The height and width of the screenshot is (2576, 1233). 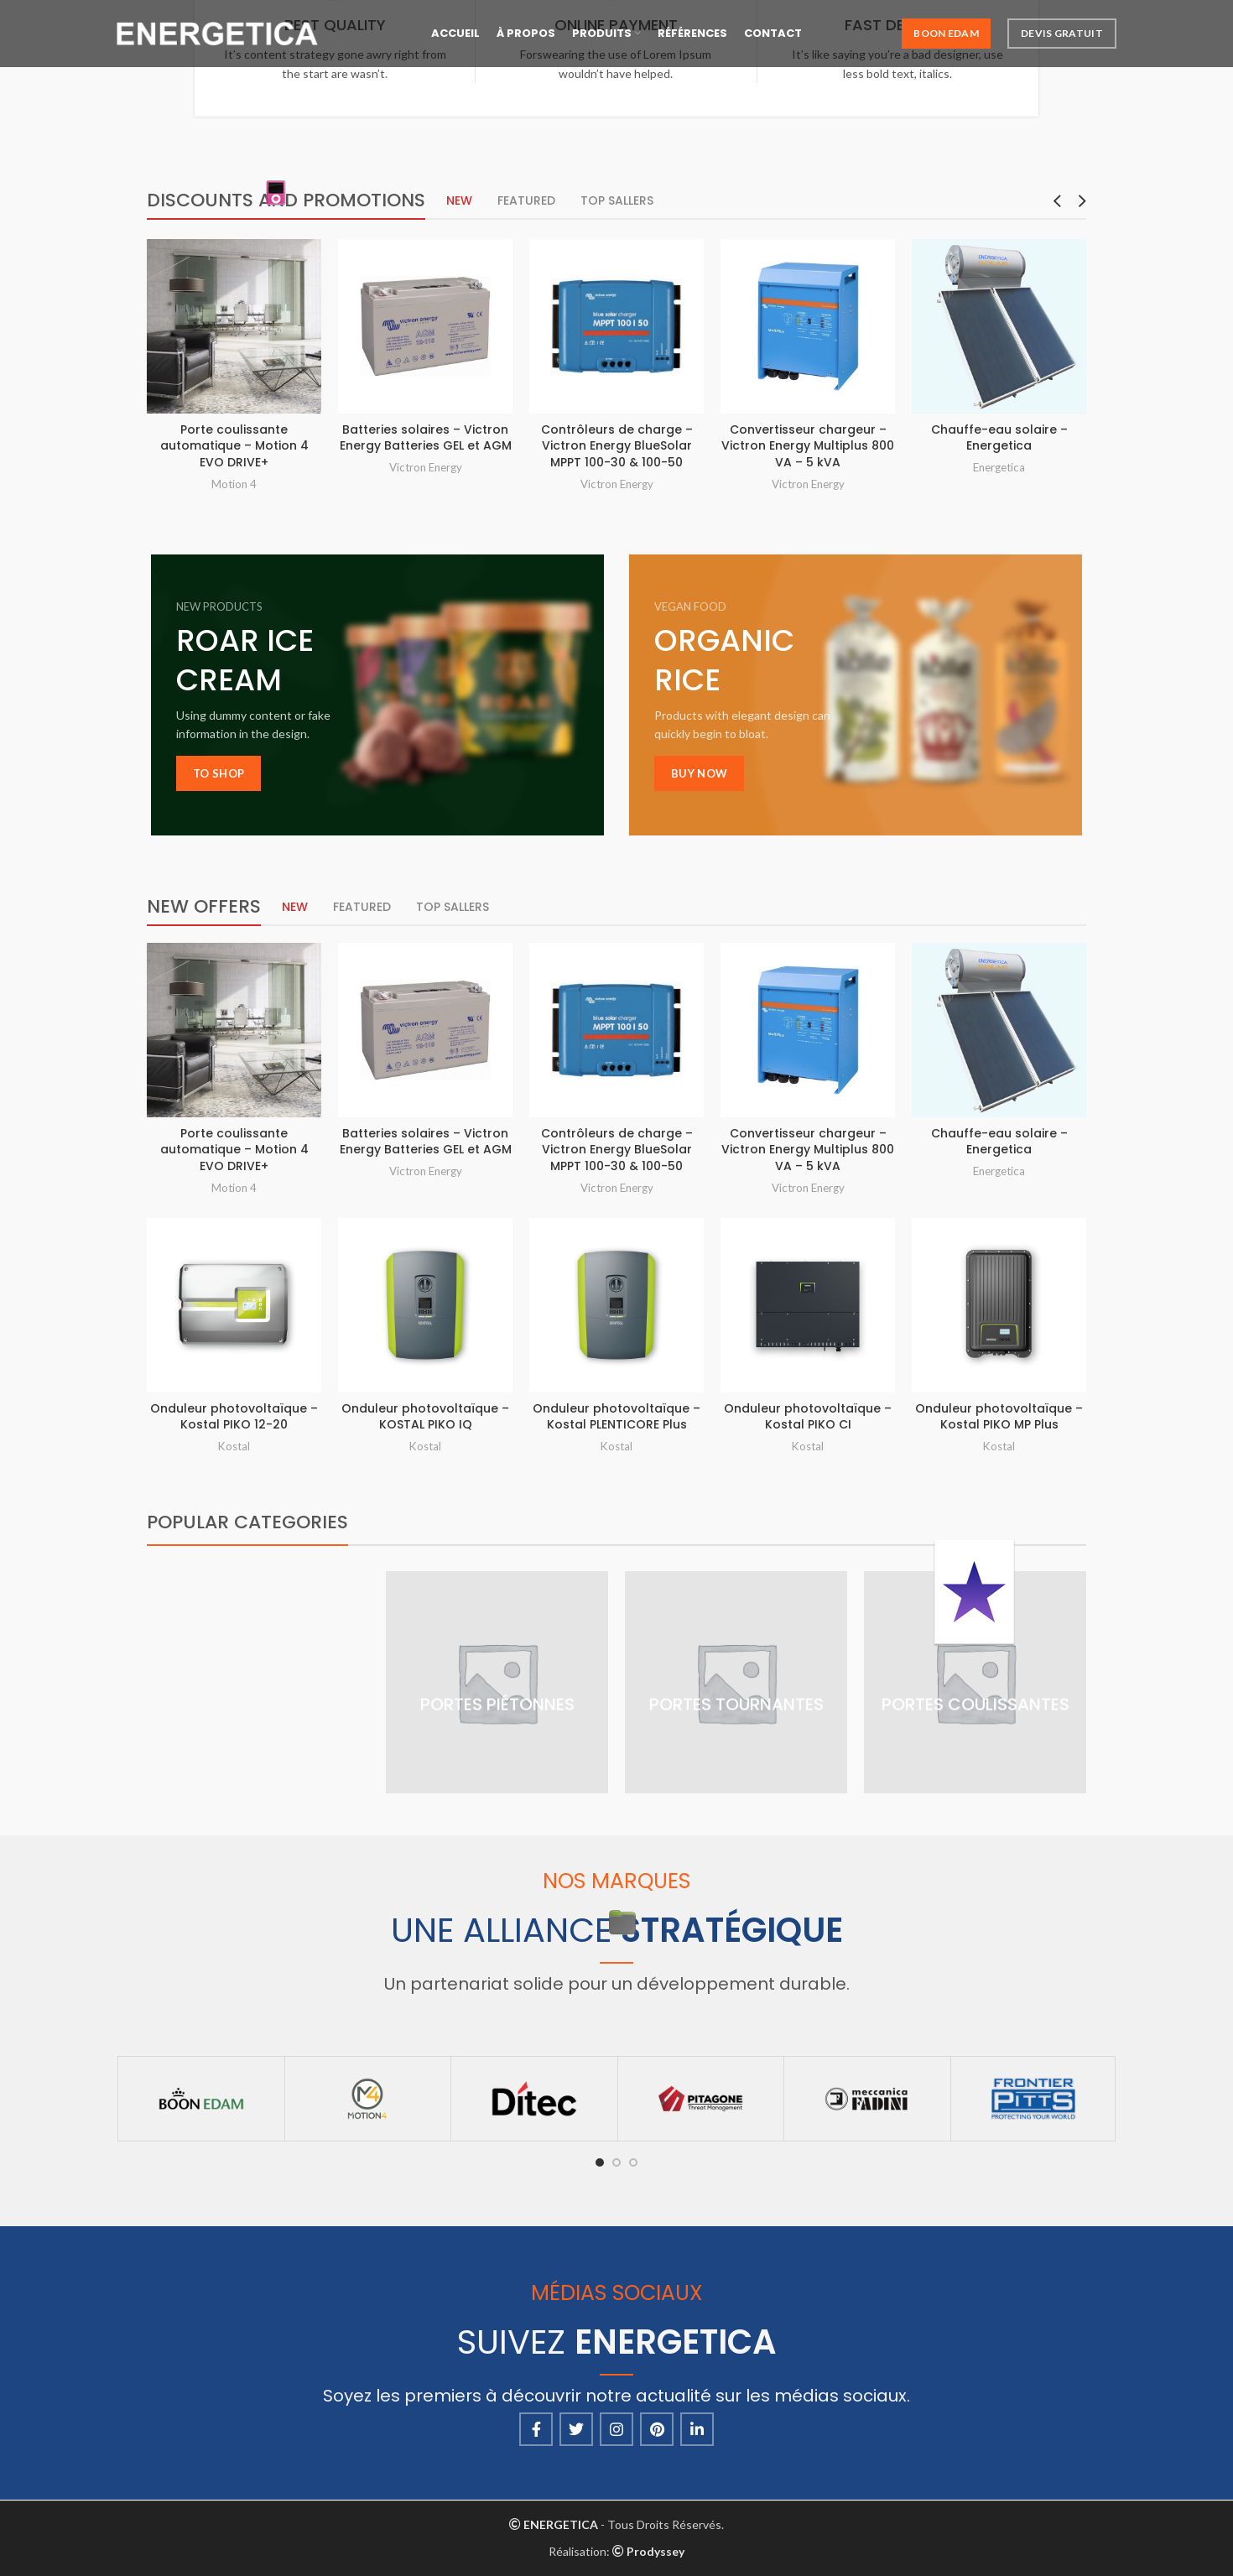 I want to click on open a folder or directory, so click(x=622, y=1922).